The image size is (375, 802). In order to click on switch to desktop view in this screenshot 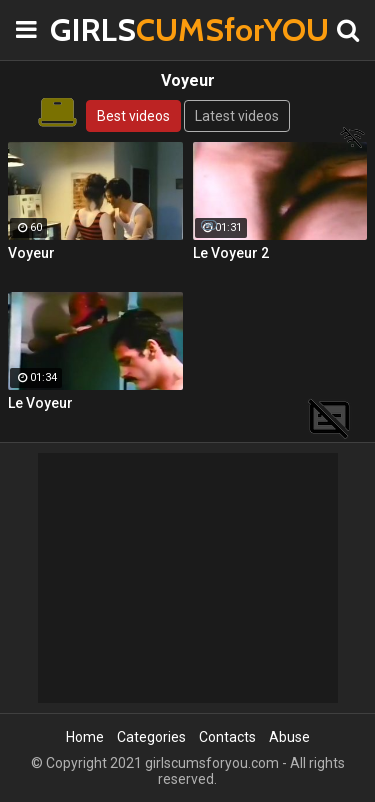, I will do `click(57, 111)`.